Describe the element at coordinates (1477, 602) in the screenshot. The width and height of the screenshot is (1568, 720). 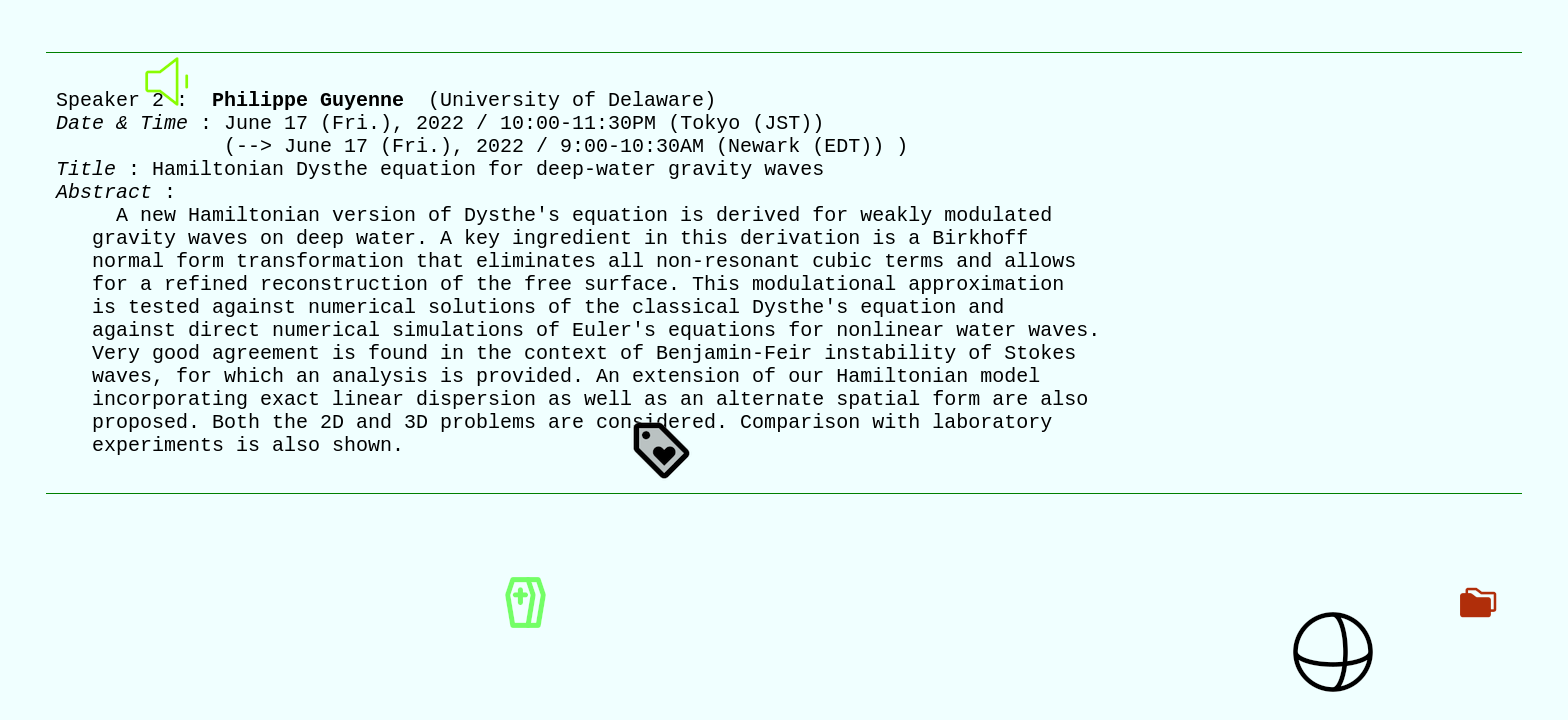
I see `browse all folders` at that location.